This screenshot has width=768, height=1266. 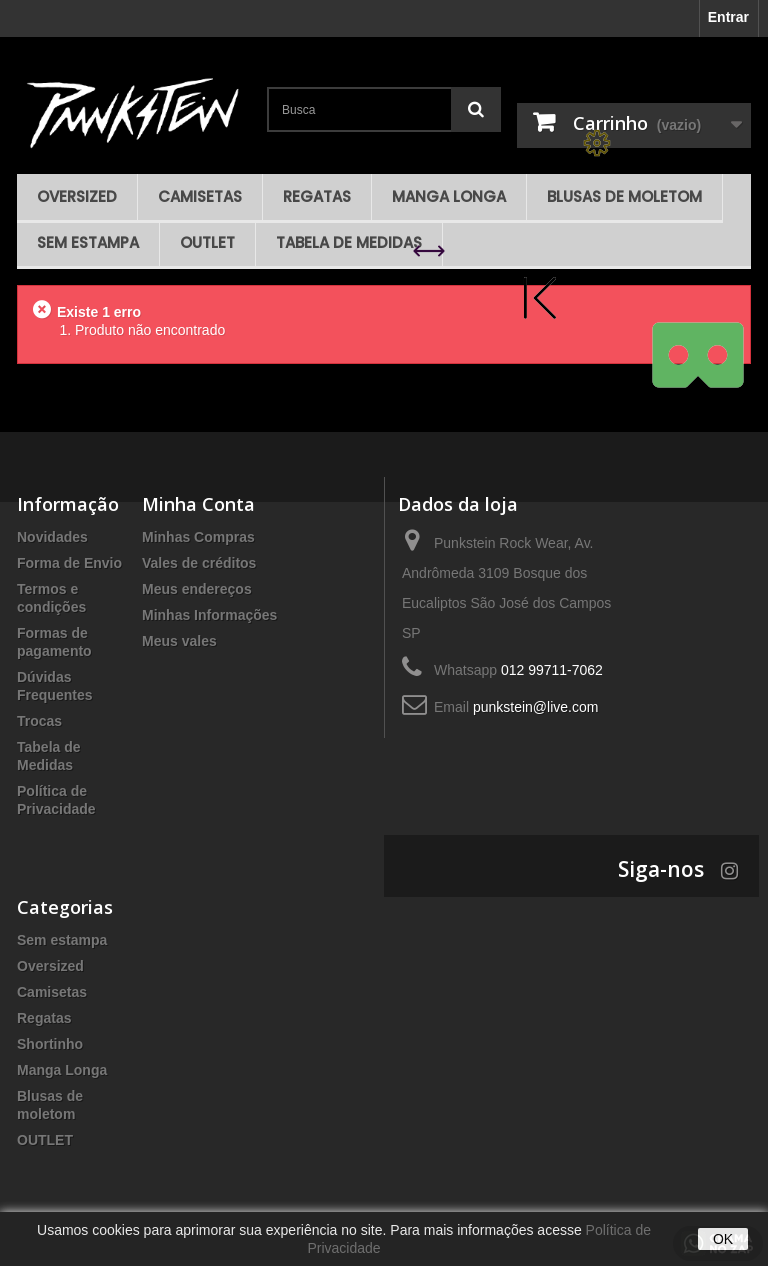 What do you see at coordinates (698, 355) in the screenshot?
I see `launch google cardboard VR experience` at bounding box center [698, 355].